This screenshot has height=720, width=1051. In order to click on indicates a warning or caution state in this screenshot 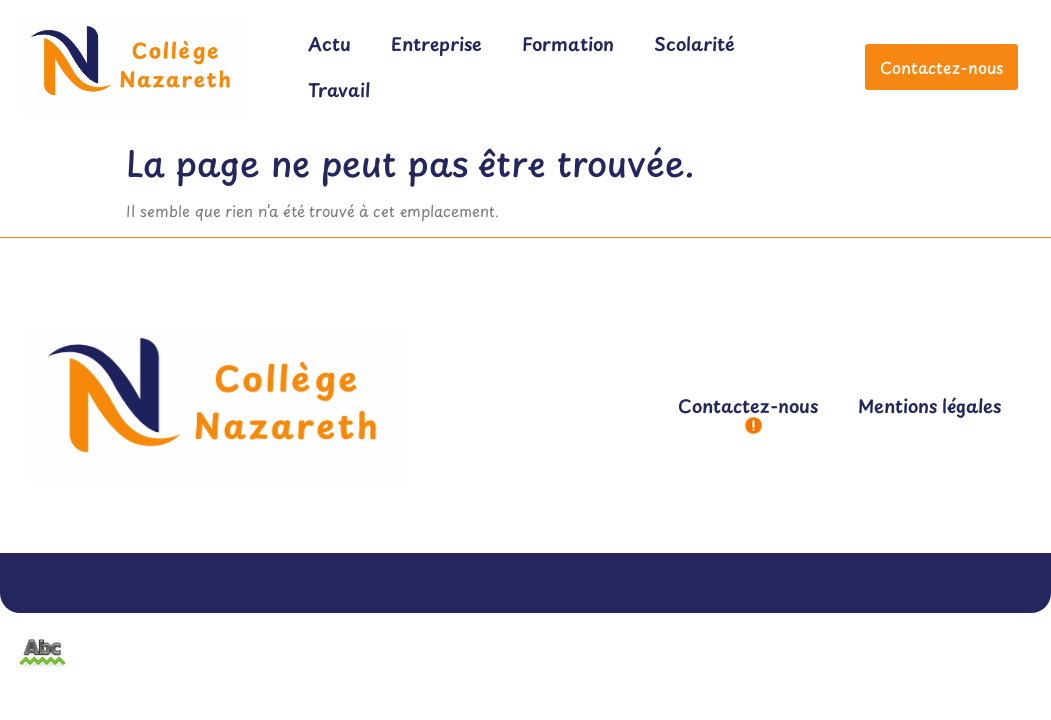, I will do `click(753, 425)`.